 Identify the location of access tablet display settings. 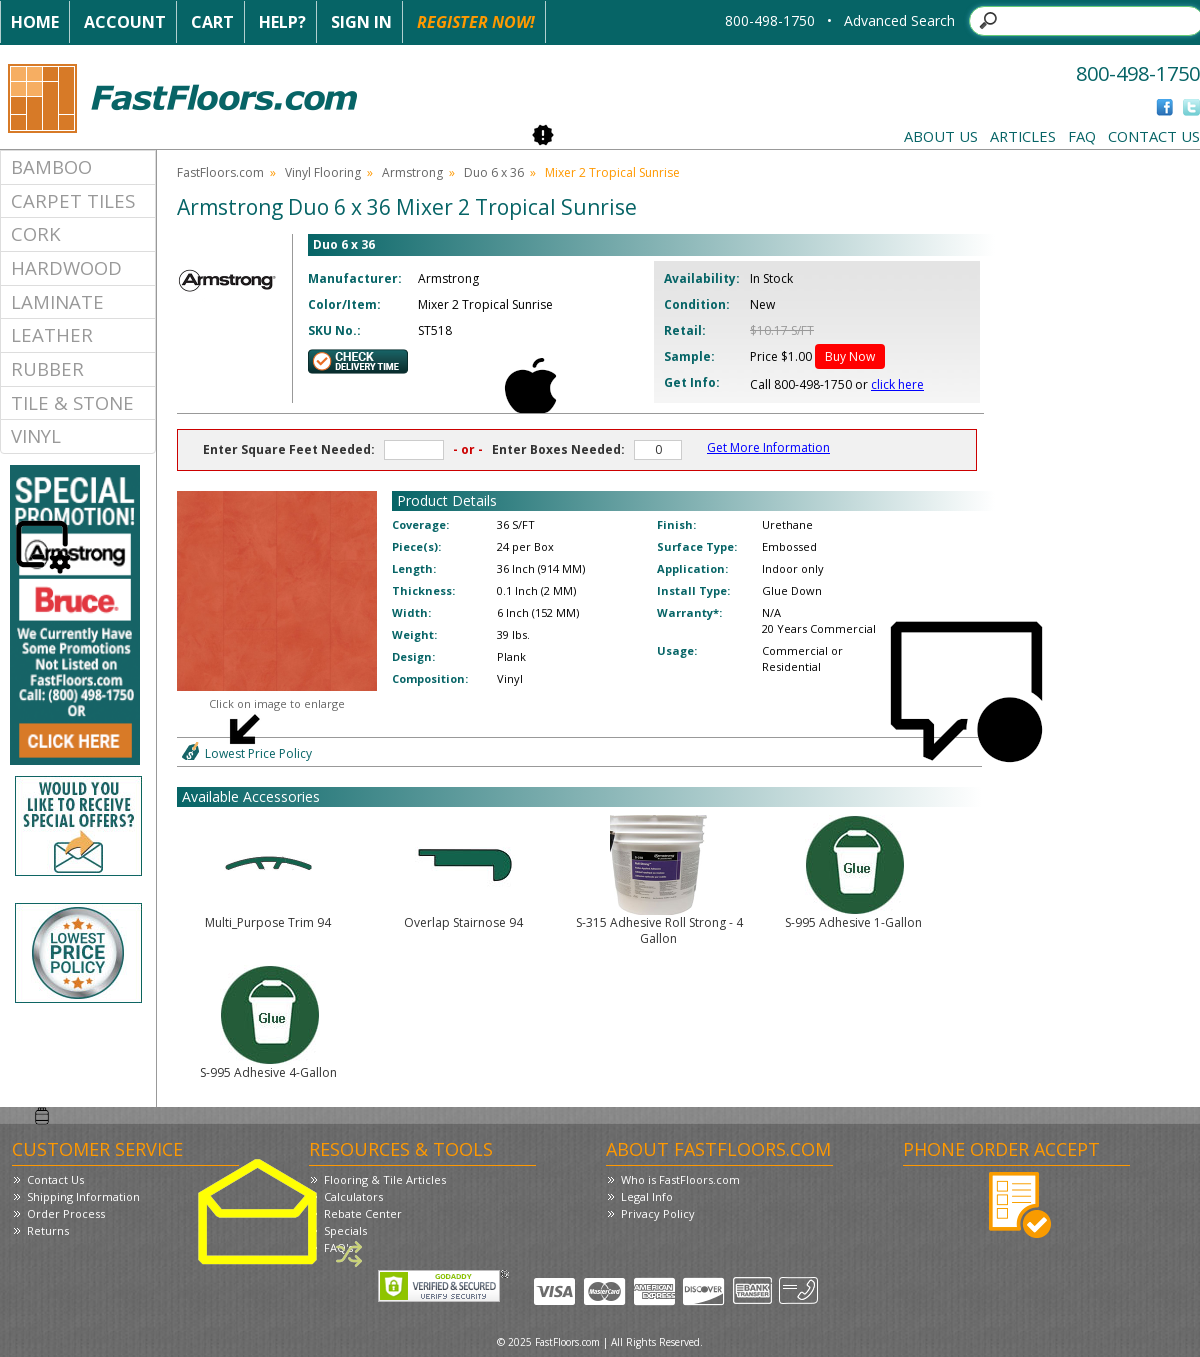
(42, 544).